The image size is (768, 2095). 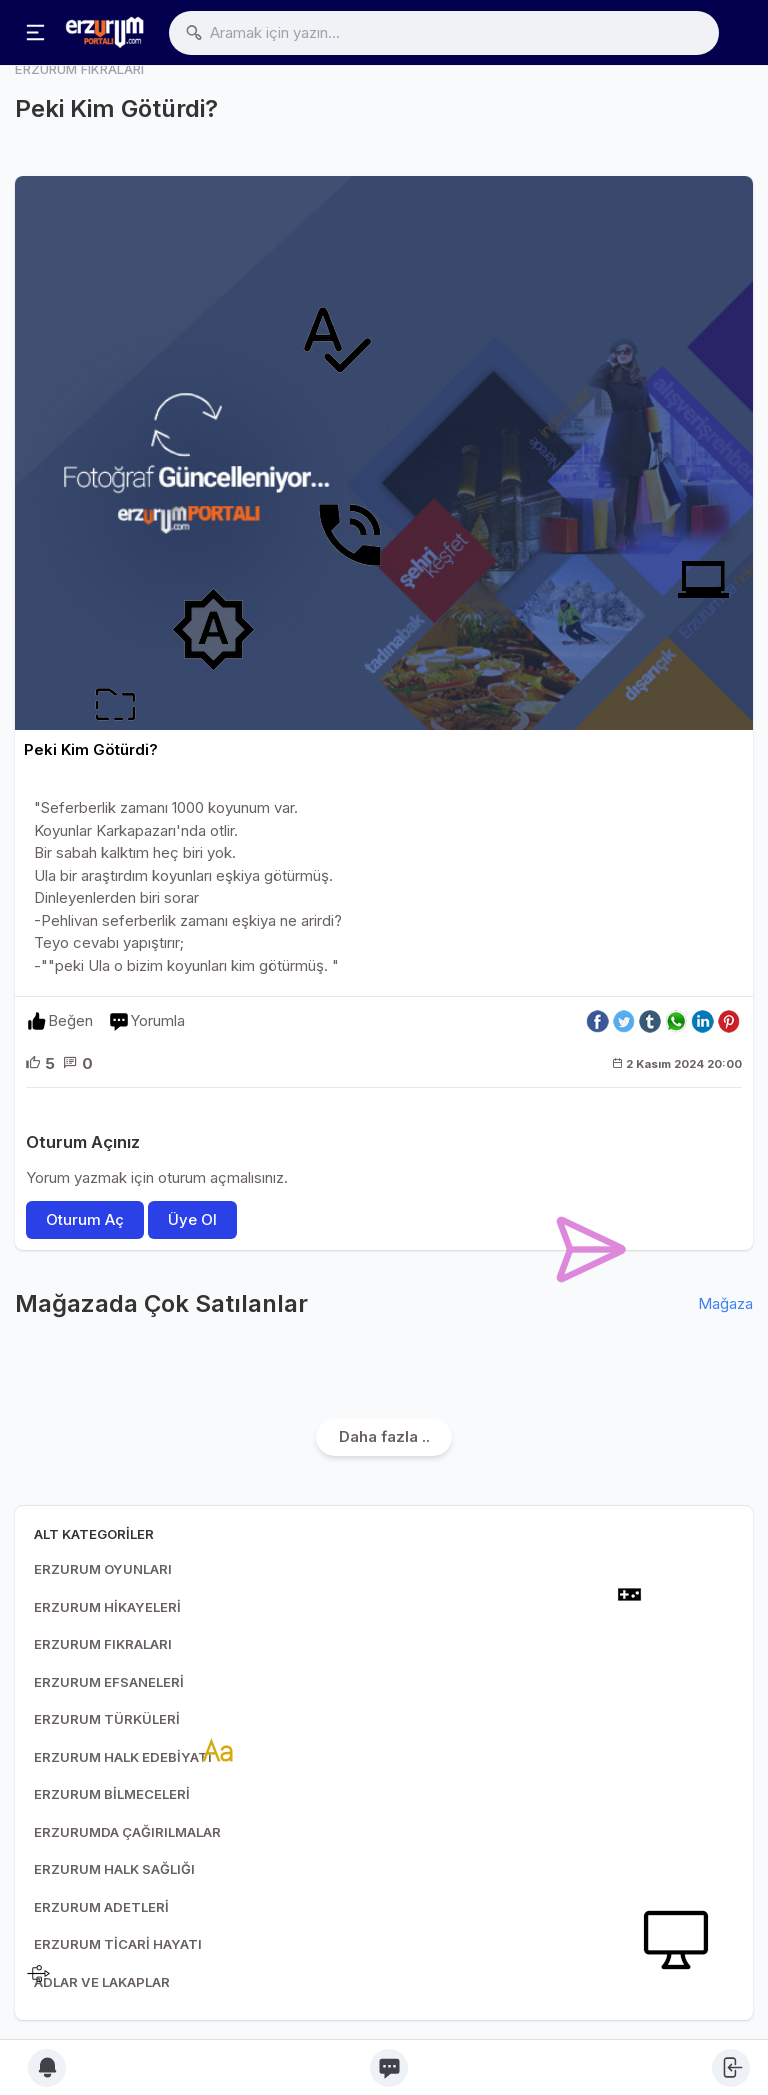 What do you see at coordinates (589, 1249) in the screenshot?
I see `send a message` at bounding box center [589, 1249].